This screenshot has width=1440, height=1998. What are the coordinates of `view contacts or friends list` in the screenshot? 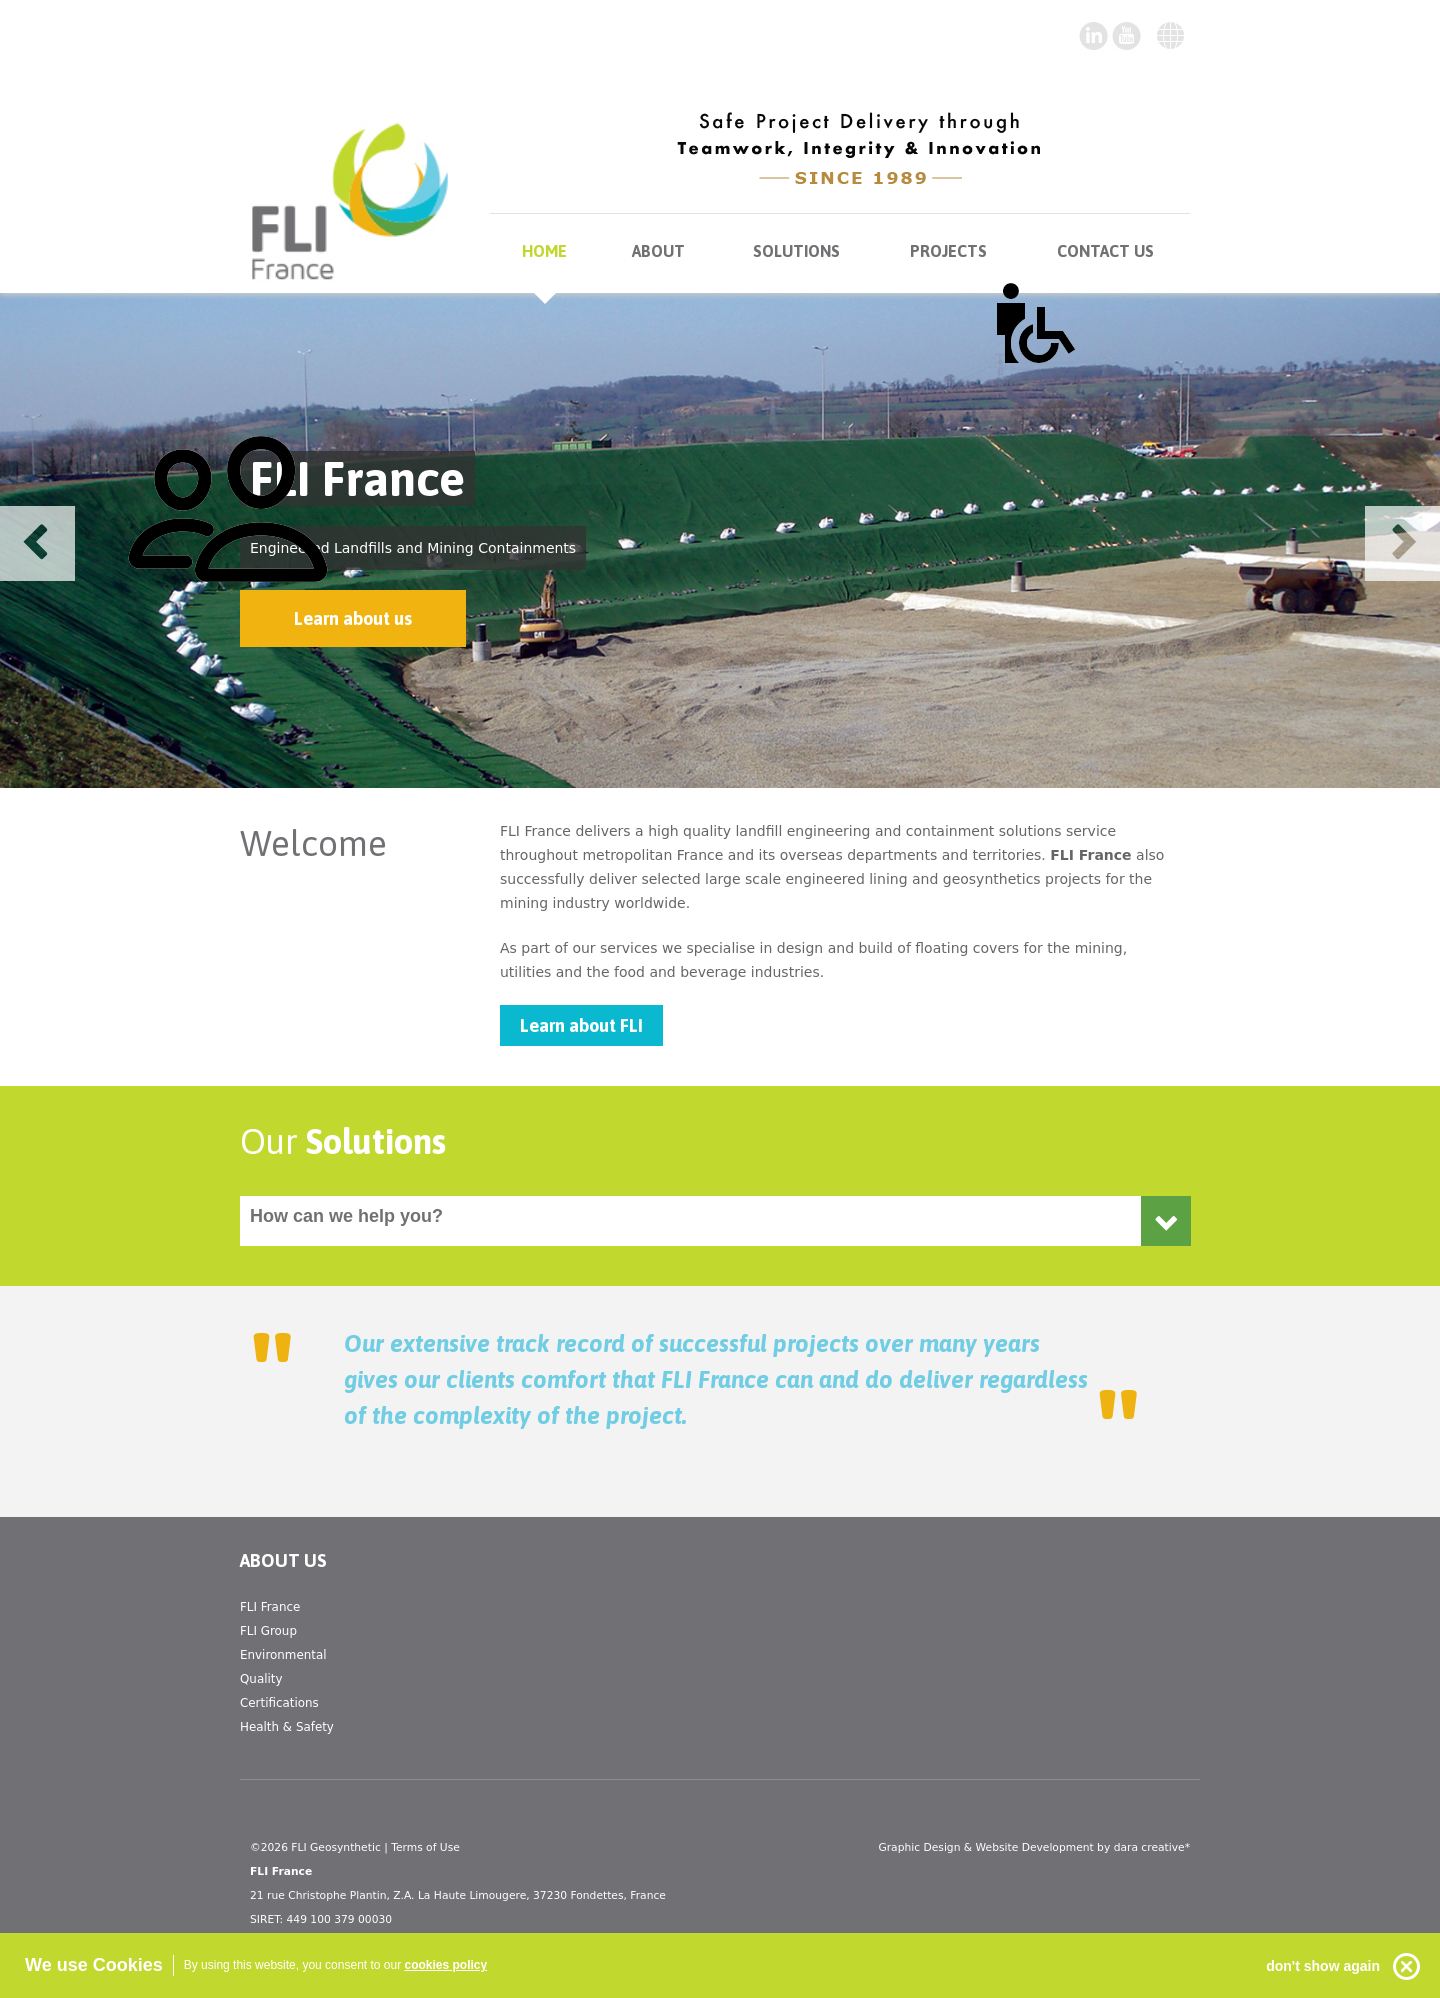 It's located at (228, 509).